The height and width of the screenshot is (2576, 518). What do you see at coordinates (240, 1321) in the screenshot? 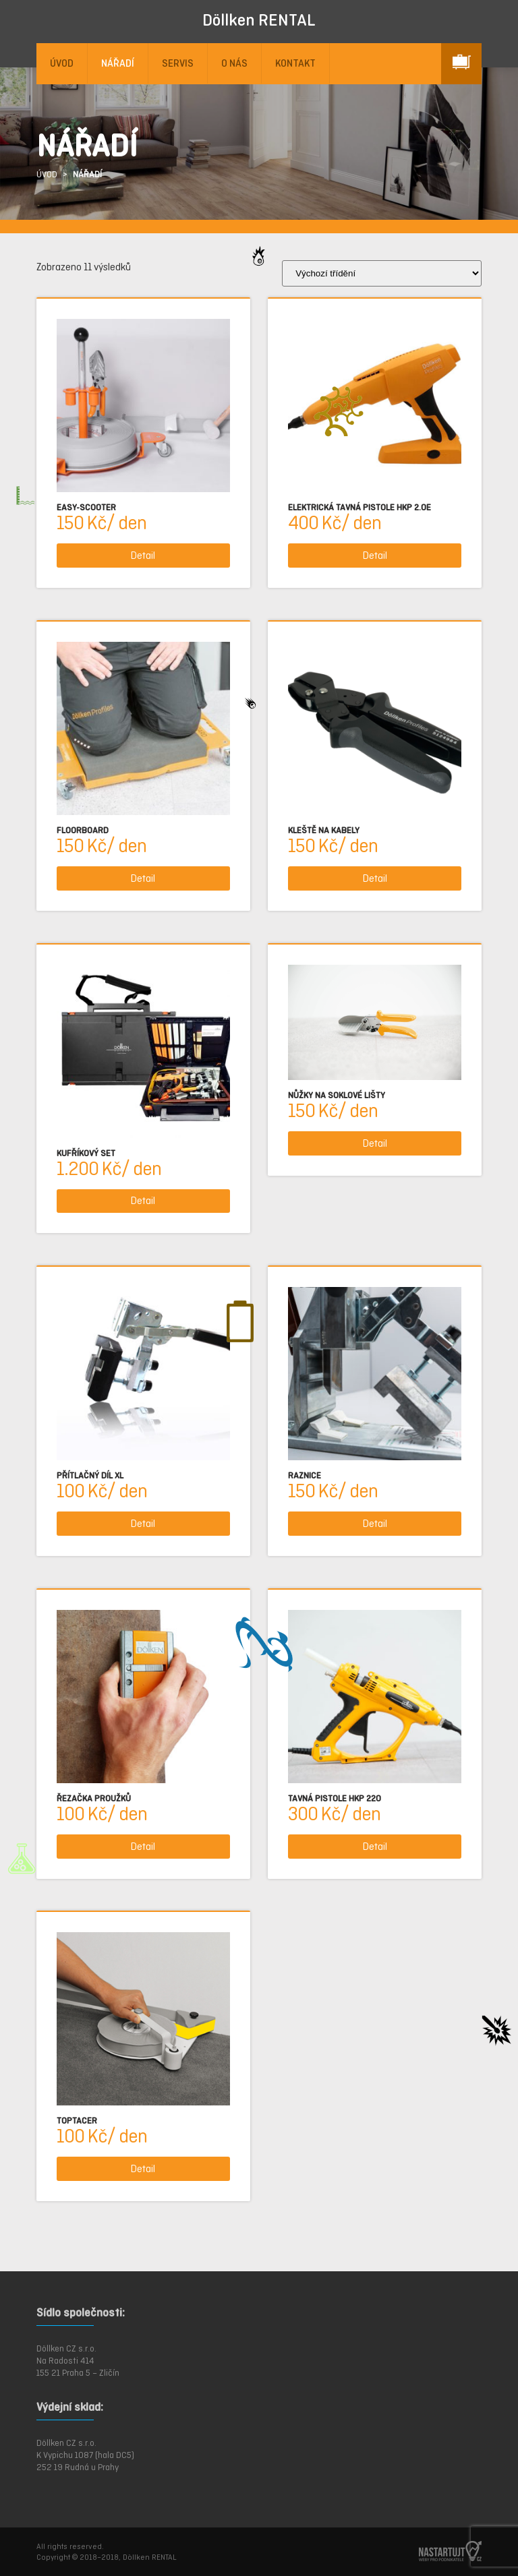
I see `indicates empty battery status` at bounding box center [240, 1321].